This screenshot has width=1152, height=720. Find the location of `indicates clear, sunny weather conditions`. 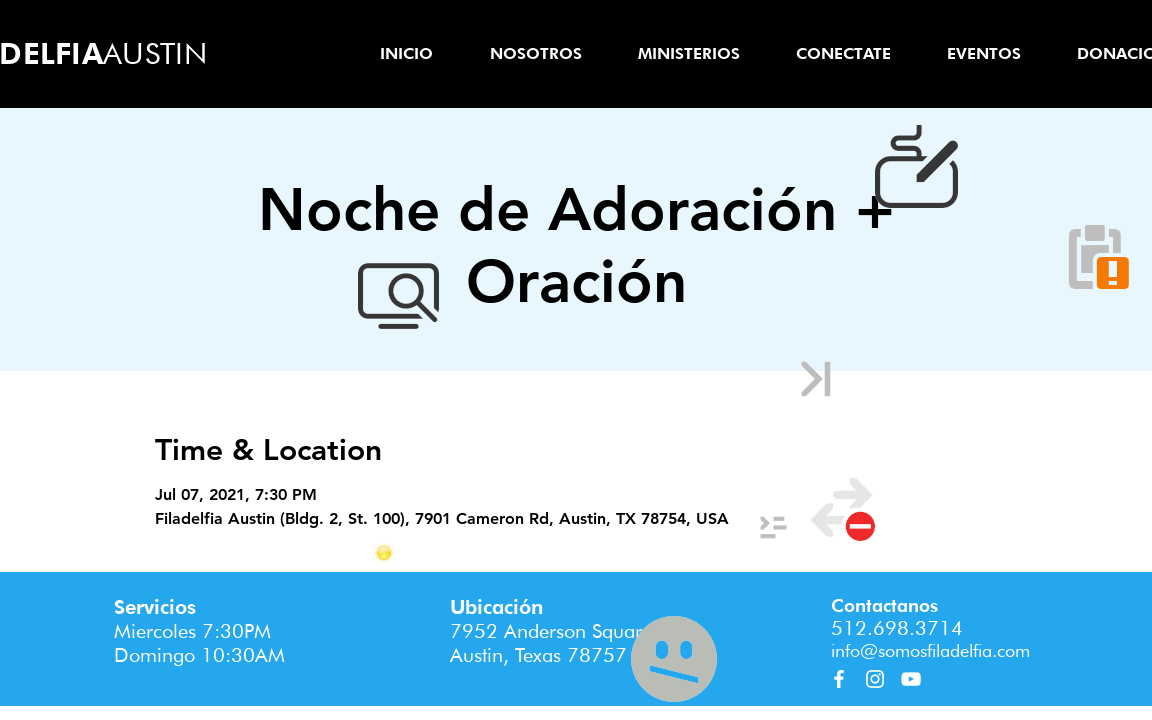

indicates clear, sunny weather conditions is located at coordinates (384, 553).